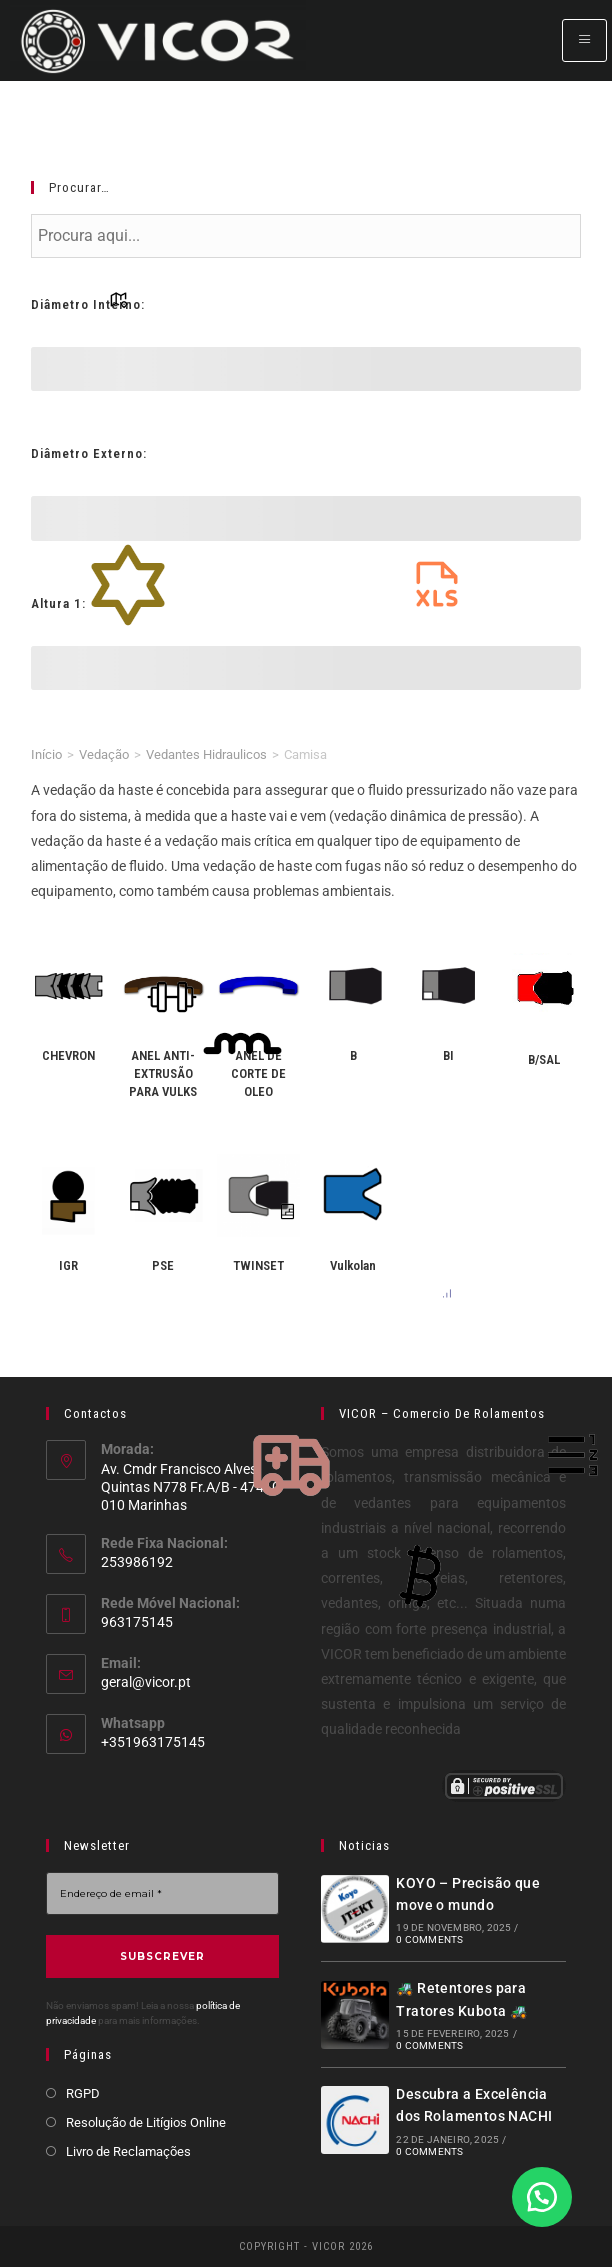 The width and height of the screenshot is (612, 2267). Describe the element at coordinates (574, 1455) in the screenshot. I see `switch to right-to-left numbered list format` at that location.